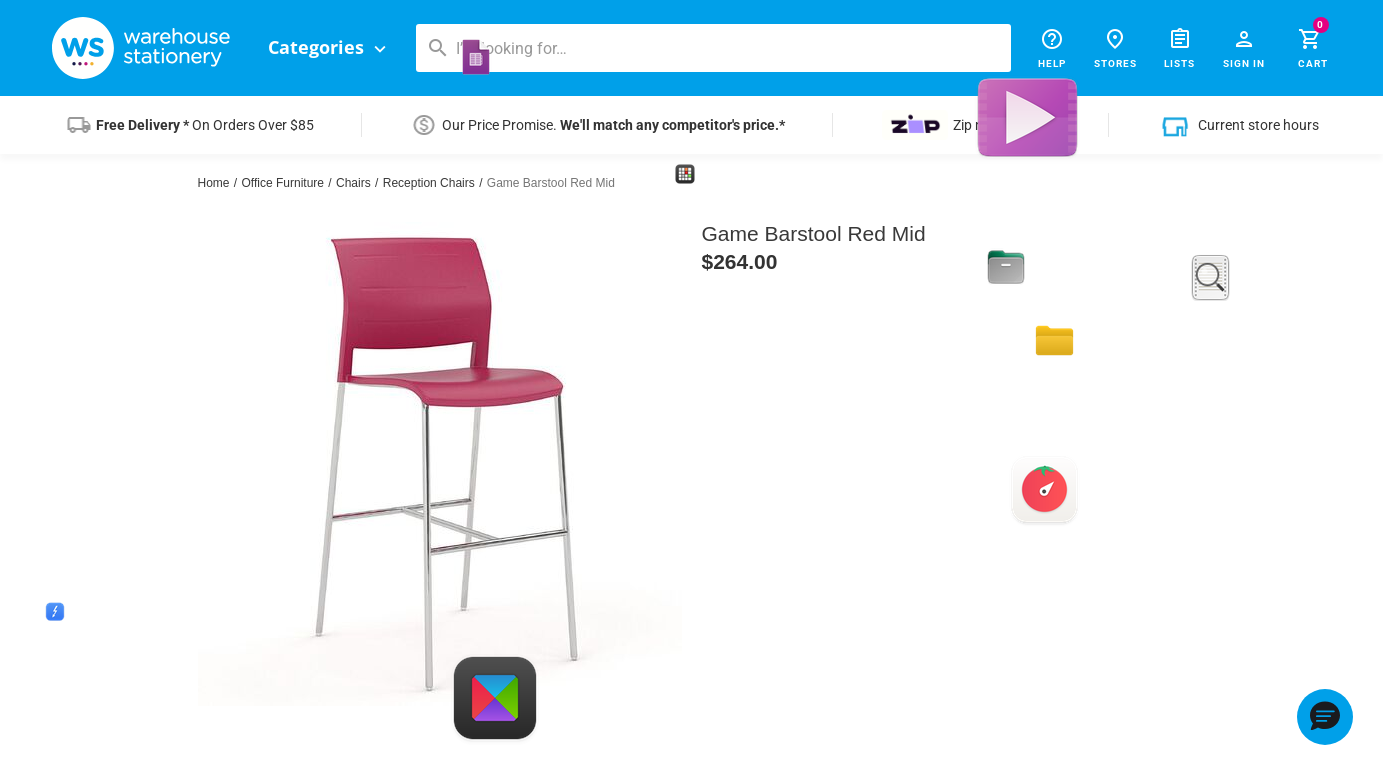 This screenshot has height=770, width=1383. What do you see at coordinates (1210, 277) in the screenshot?
I see `open the log viewer application` at bounding box center [1210, 277].